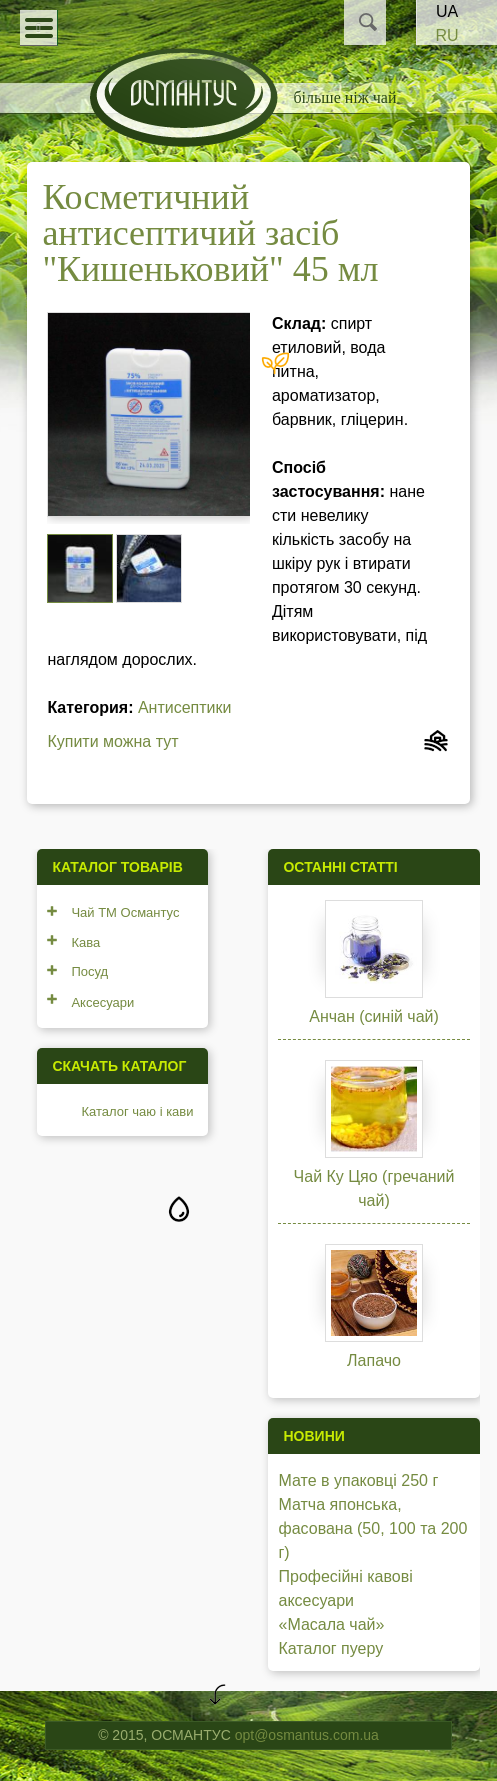 The image size is (497, 1781). I want to click on access farm or agricultural settings, so click(436, 741).